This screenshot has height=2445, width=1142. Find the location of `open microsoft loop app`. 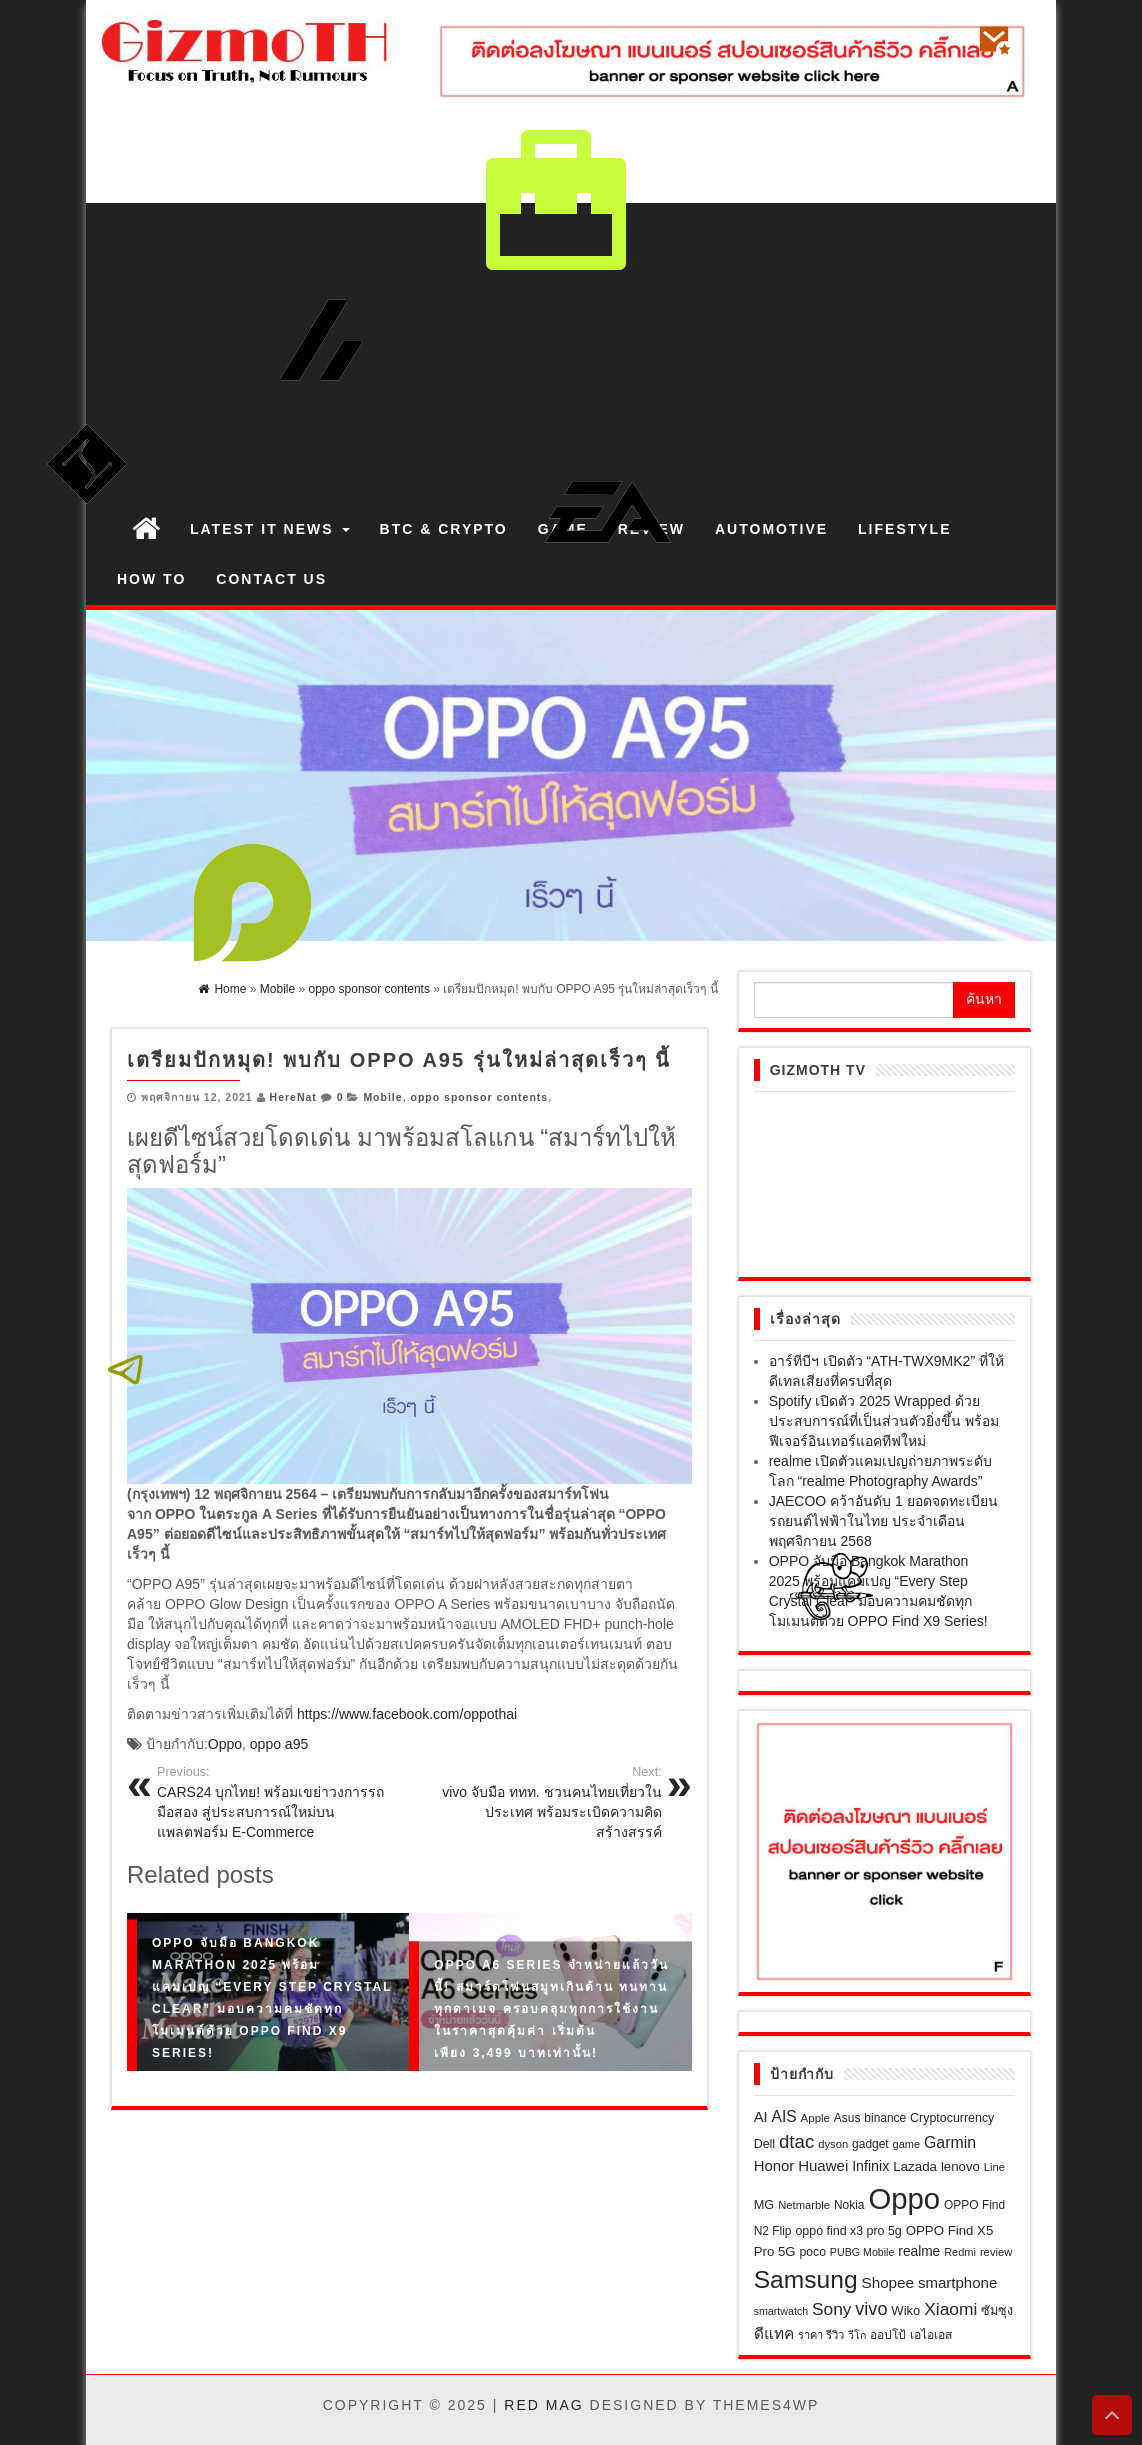

open microsoft loop app is located at coordinates (252, 902).